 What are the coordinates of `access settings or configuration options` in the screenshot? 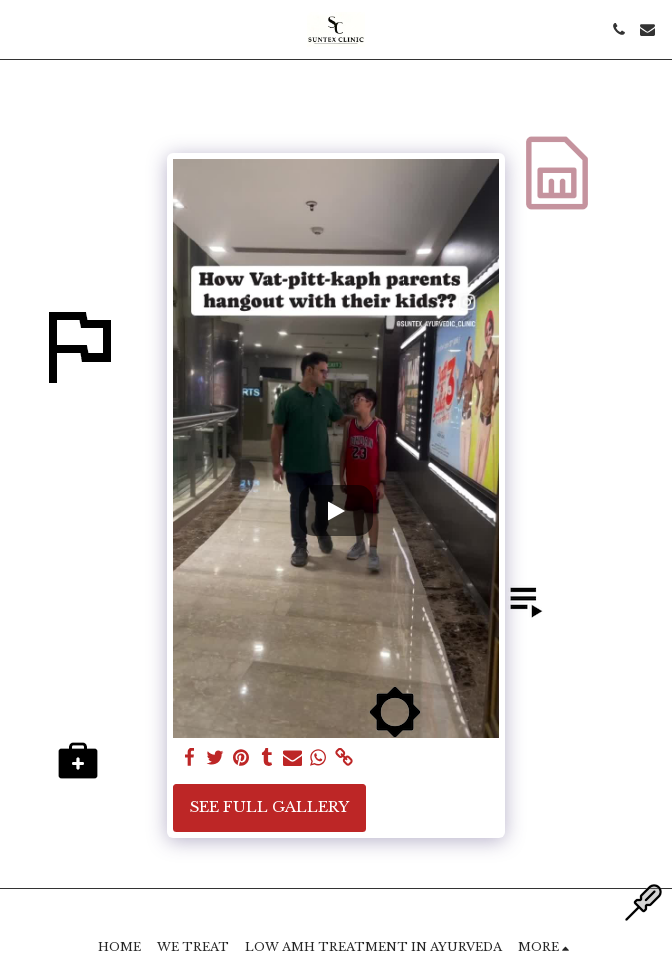 It's located at (643, 902).